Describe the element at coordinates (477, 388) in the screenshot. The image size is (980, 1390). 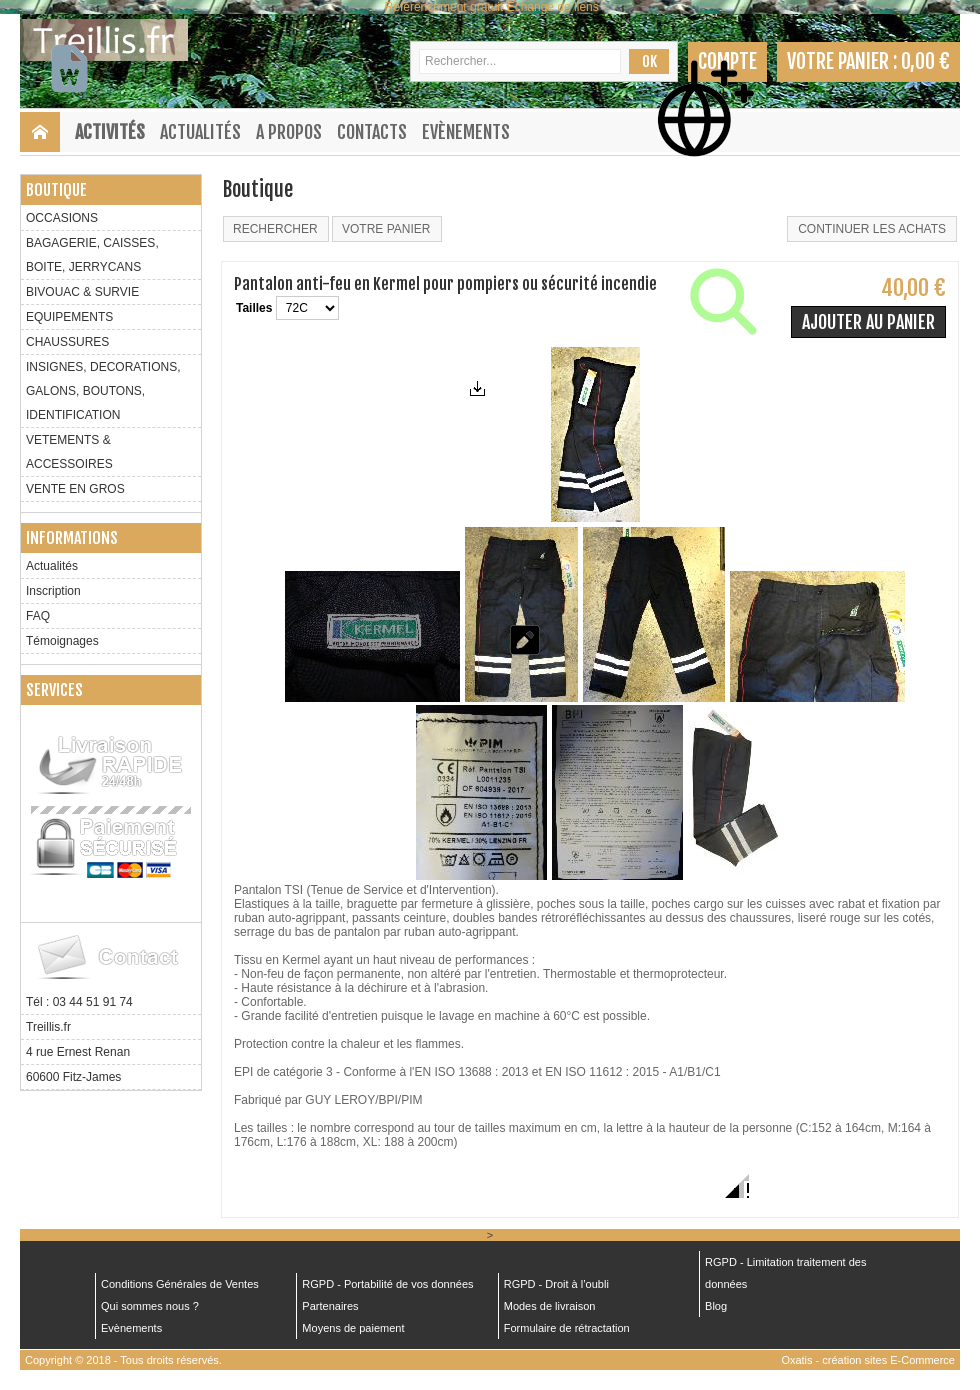
I see `download file to device` at that location.